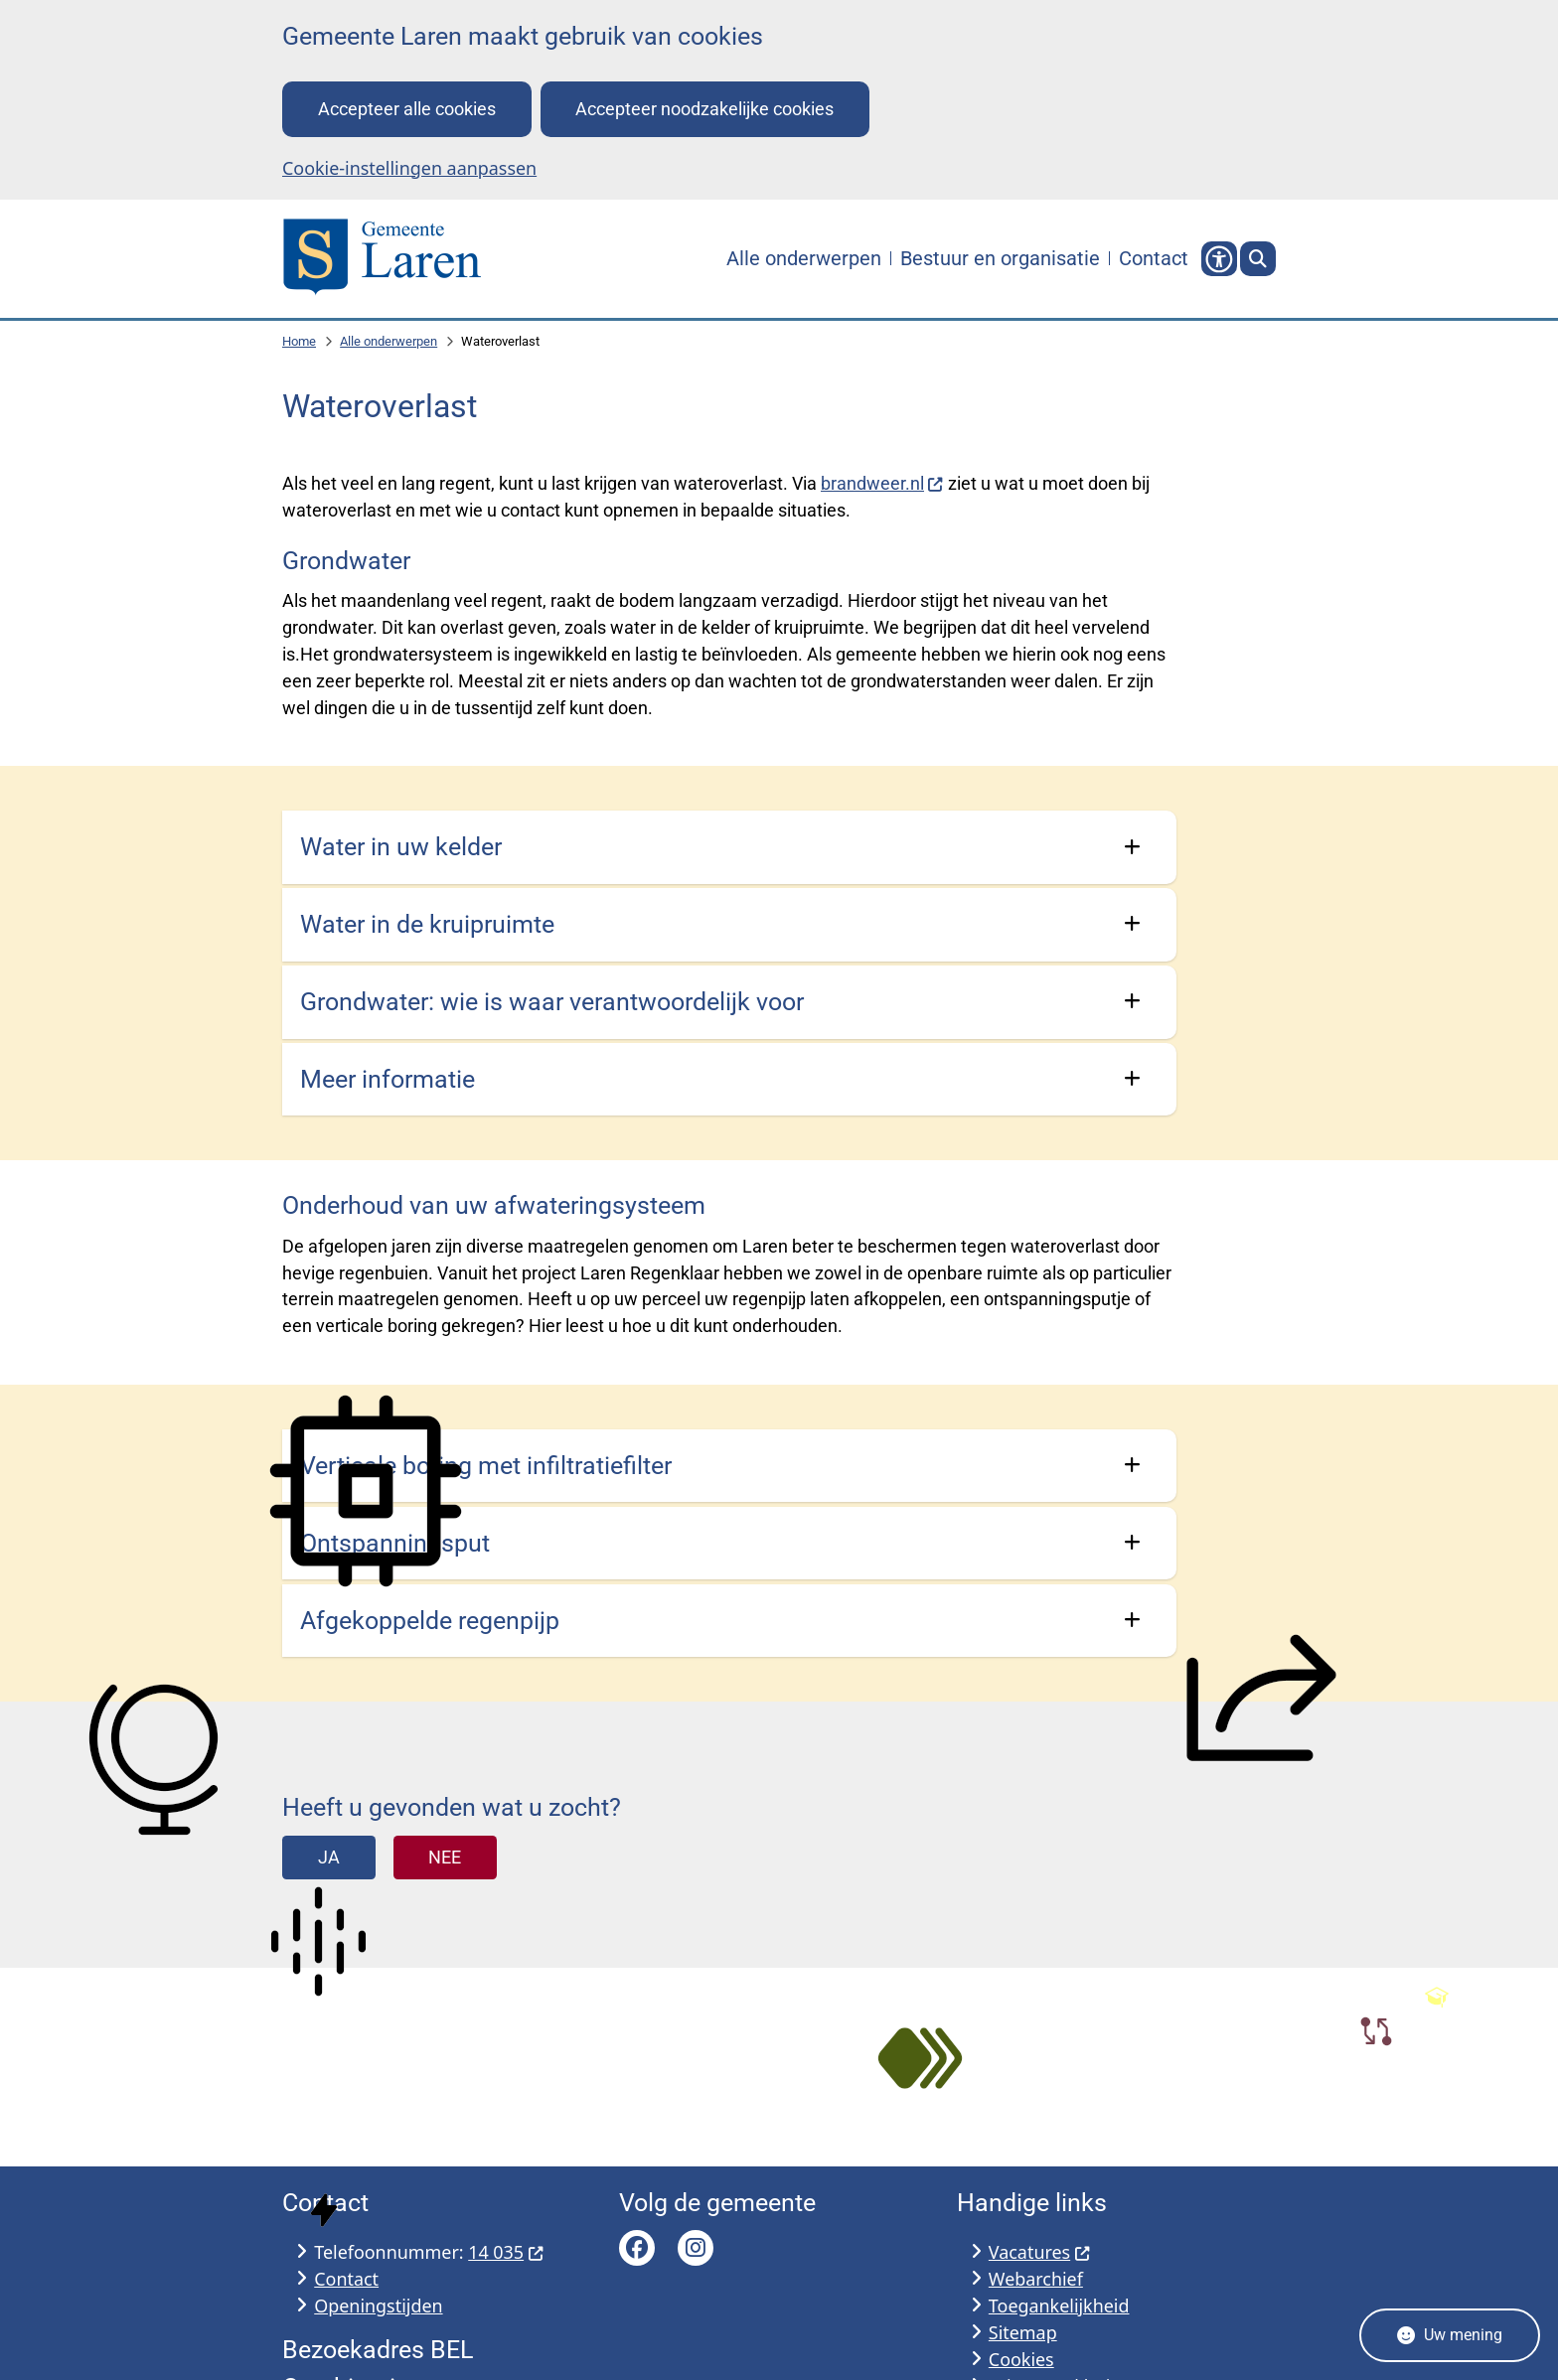 This screenshot has width=1558, height=2380. Describe the element at coordinates (324, 2210) in the screenshot. I see `indicates flash or lightning mode is enabled` at that location.